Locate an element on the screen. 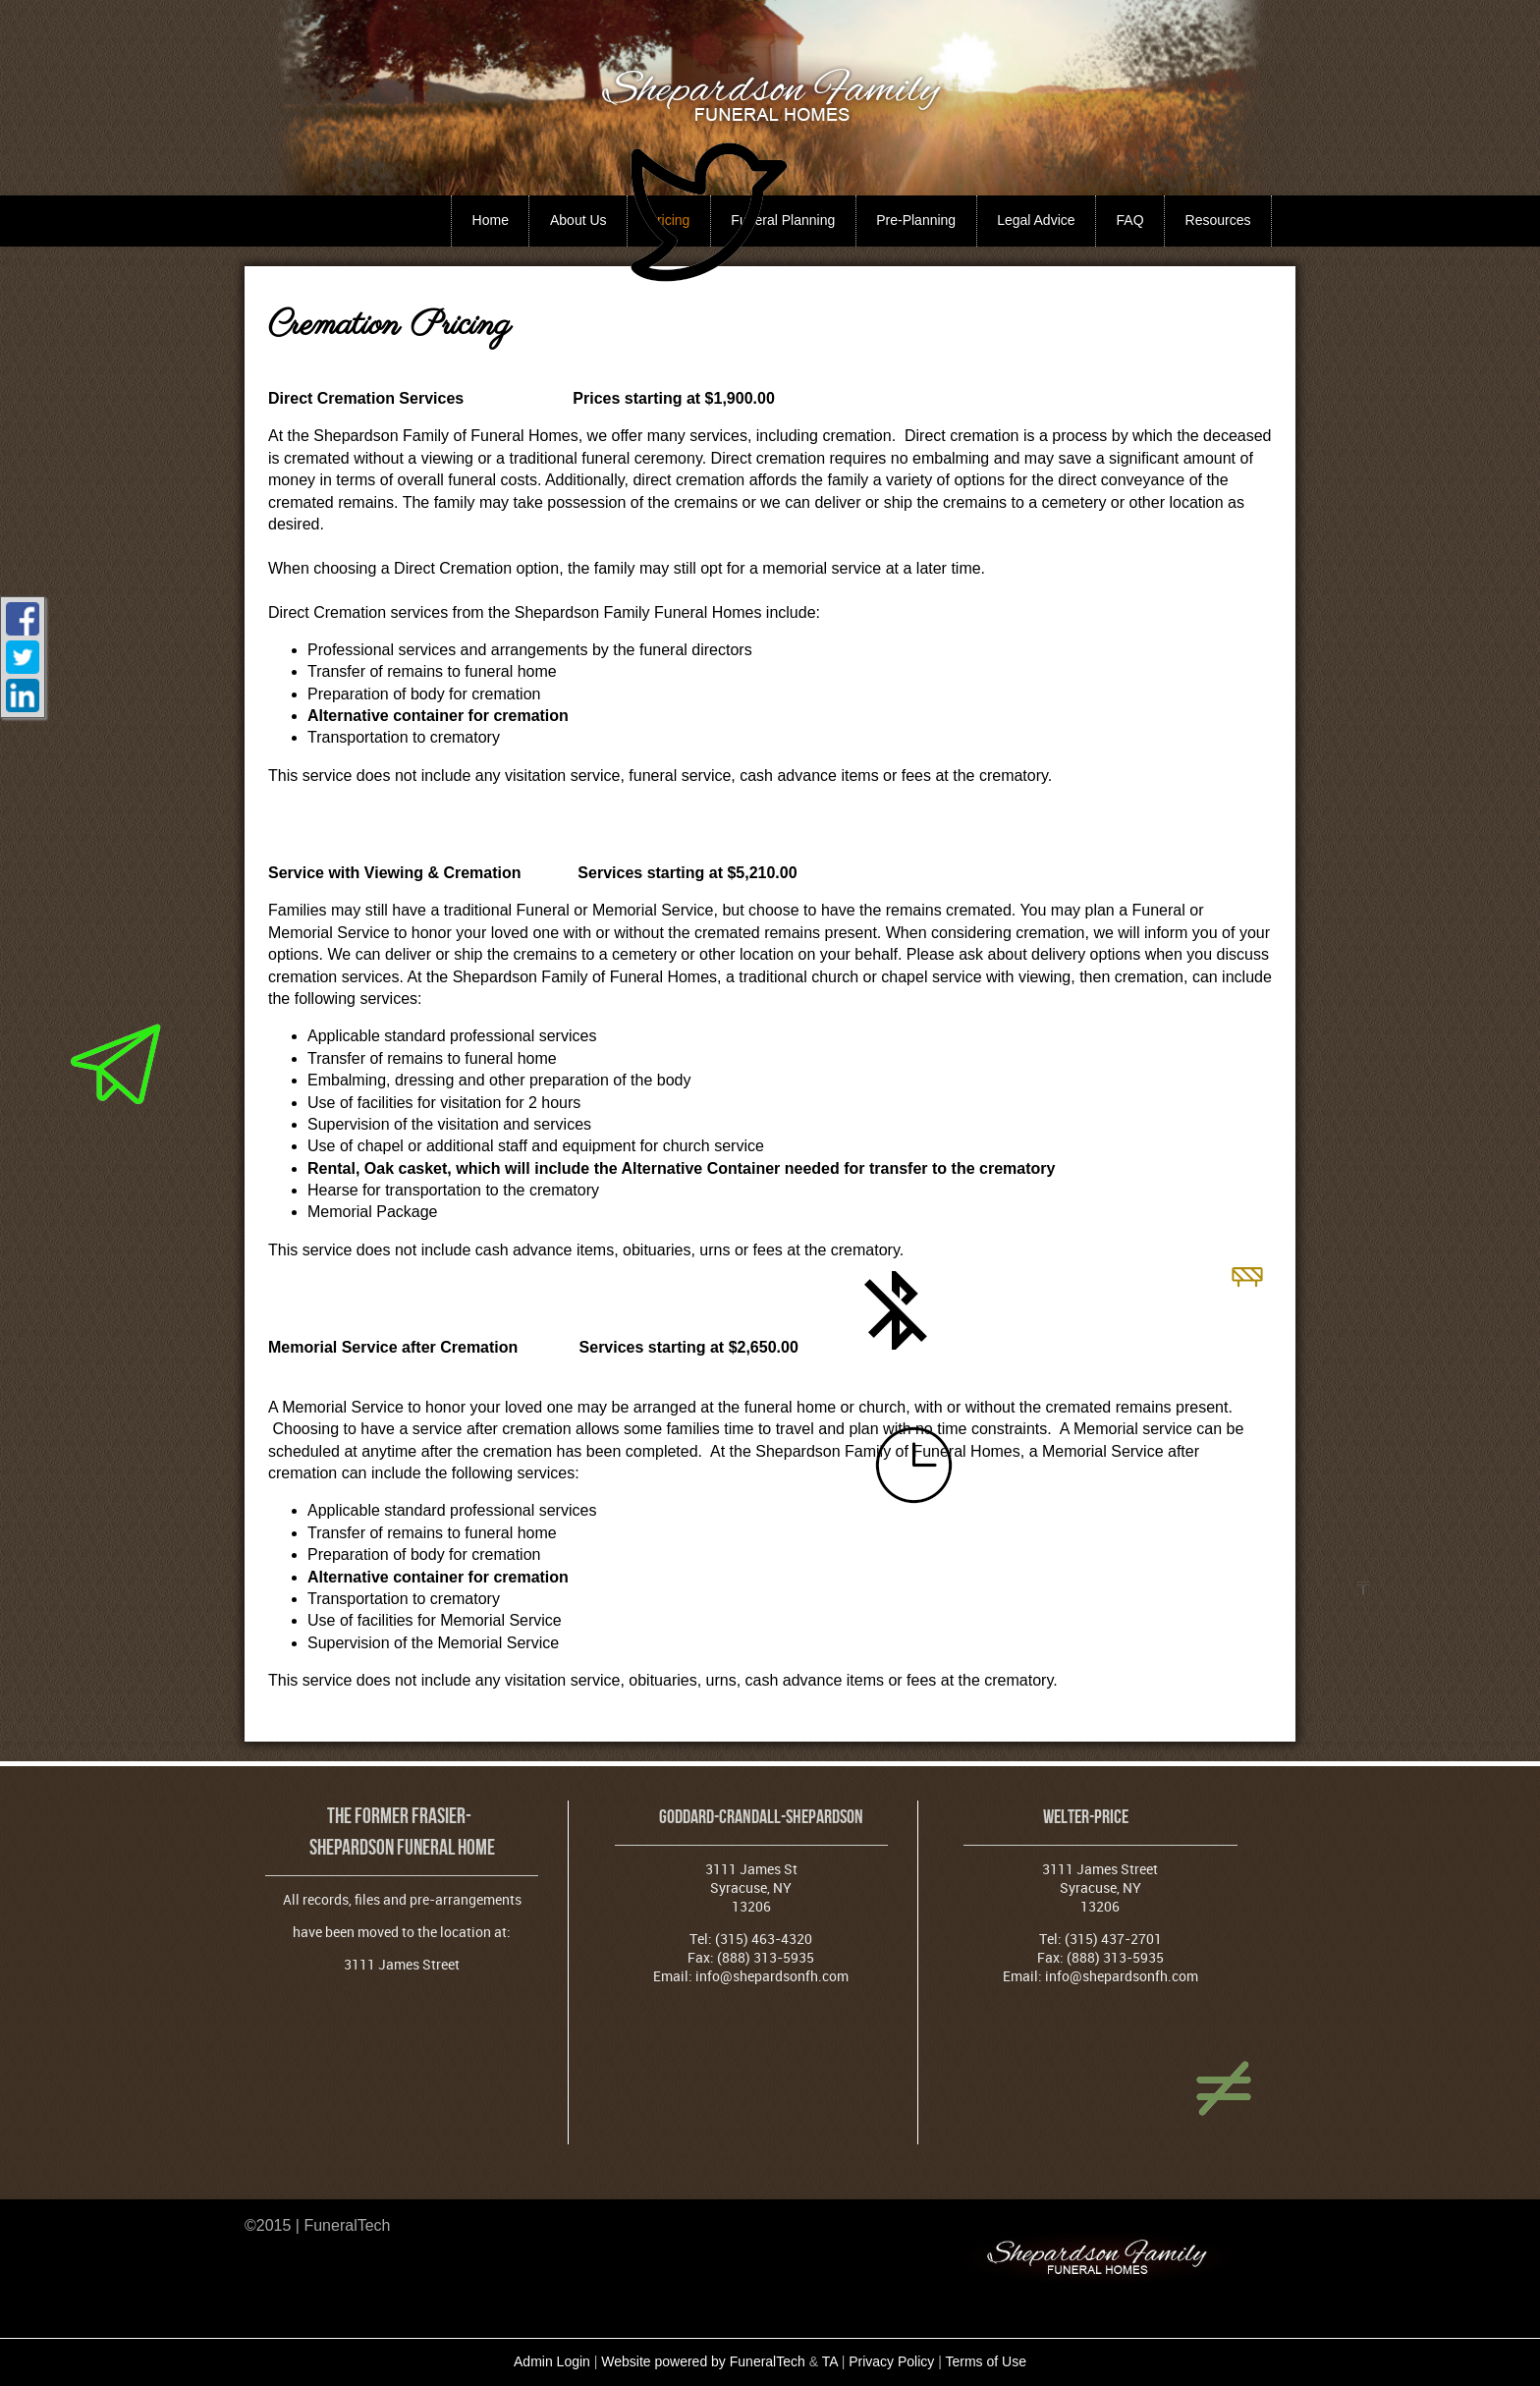 Image resolution: width=1540 pixels, height=2386 pixels. open Telegram messaging app is located at coordinates (119, 1066).